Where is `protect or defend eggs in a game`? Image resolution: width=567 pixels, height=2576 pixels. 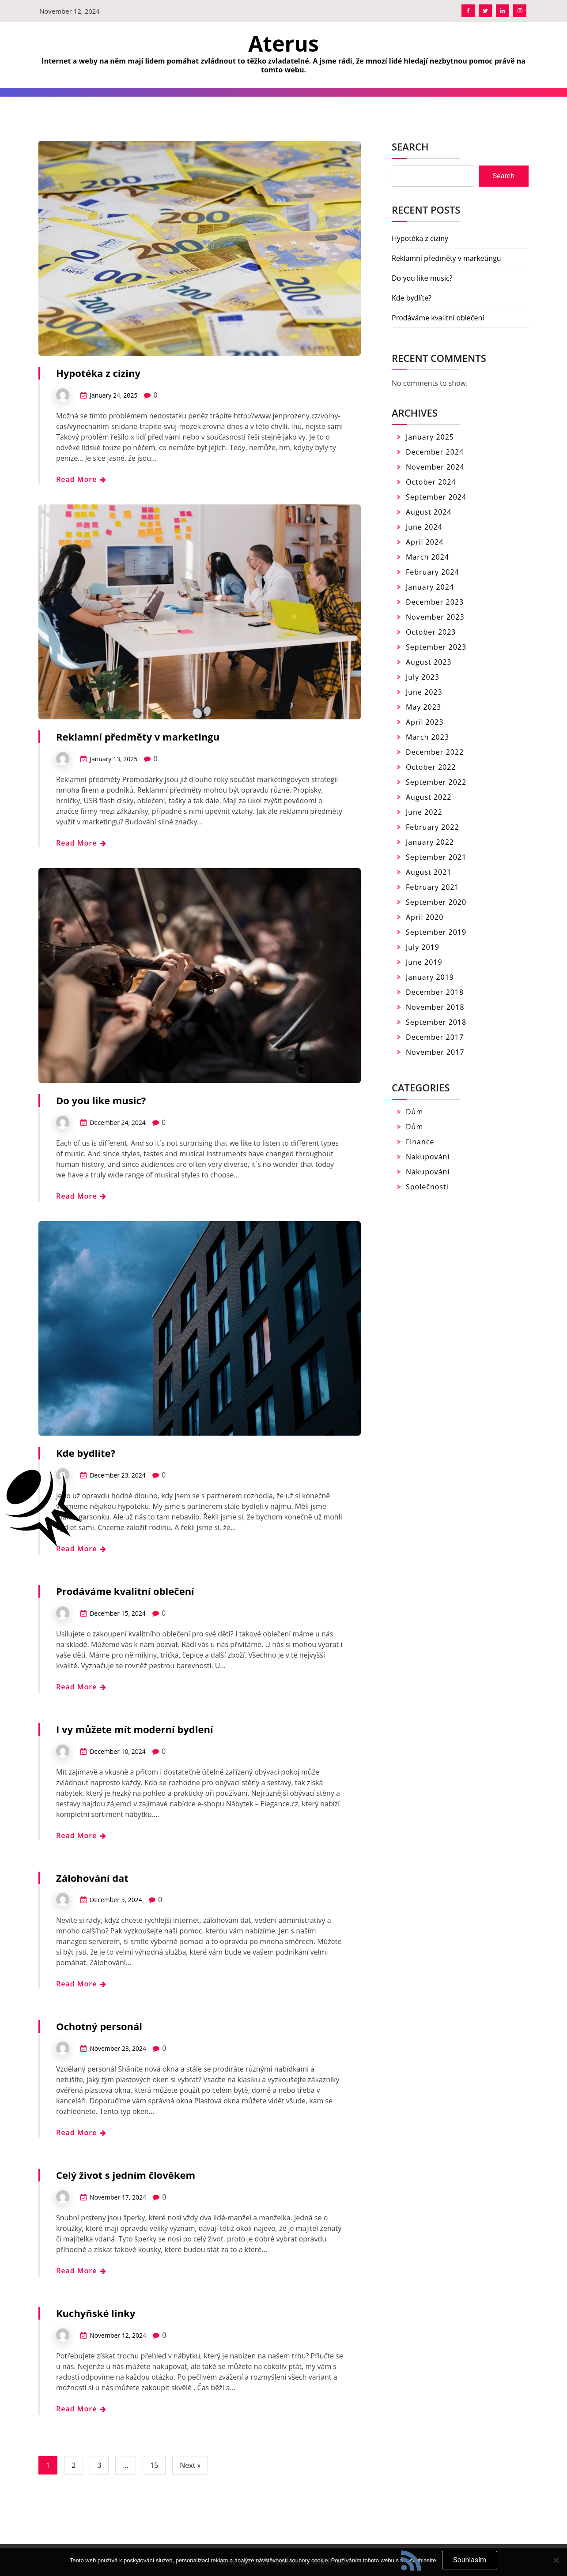
protect or defend eggs in a game is located at coordinates (43, 1508).